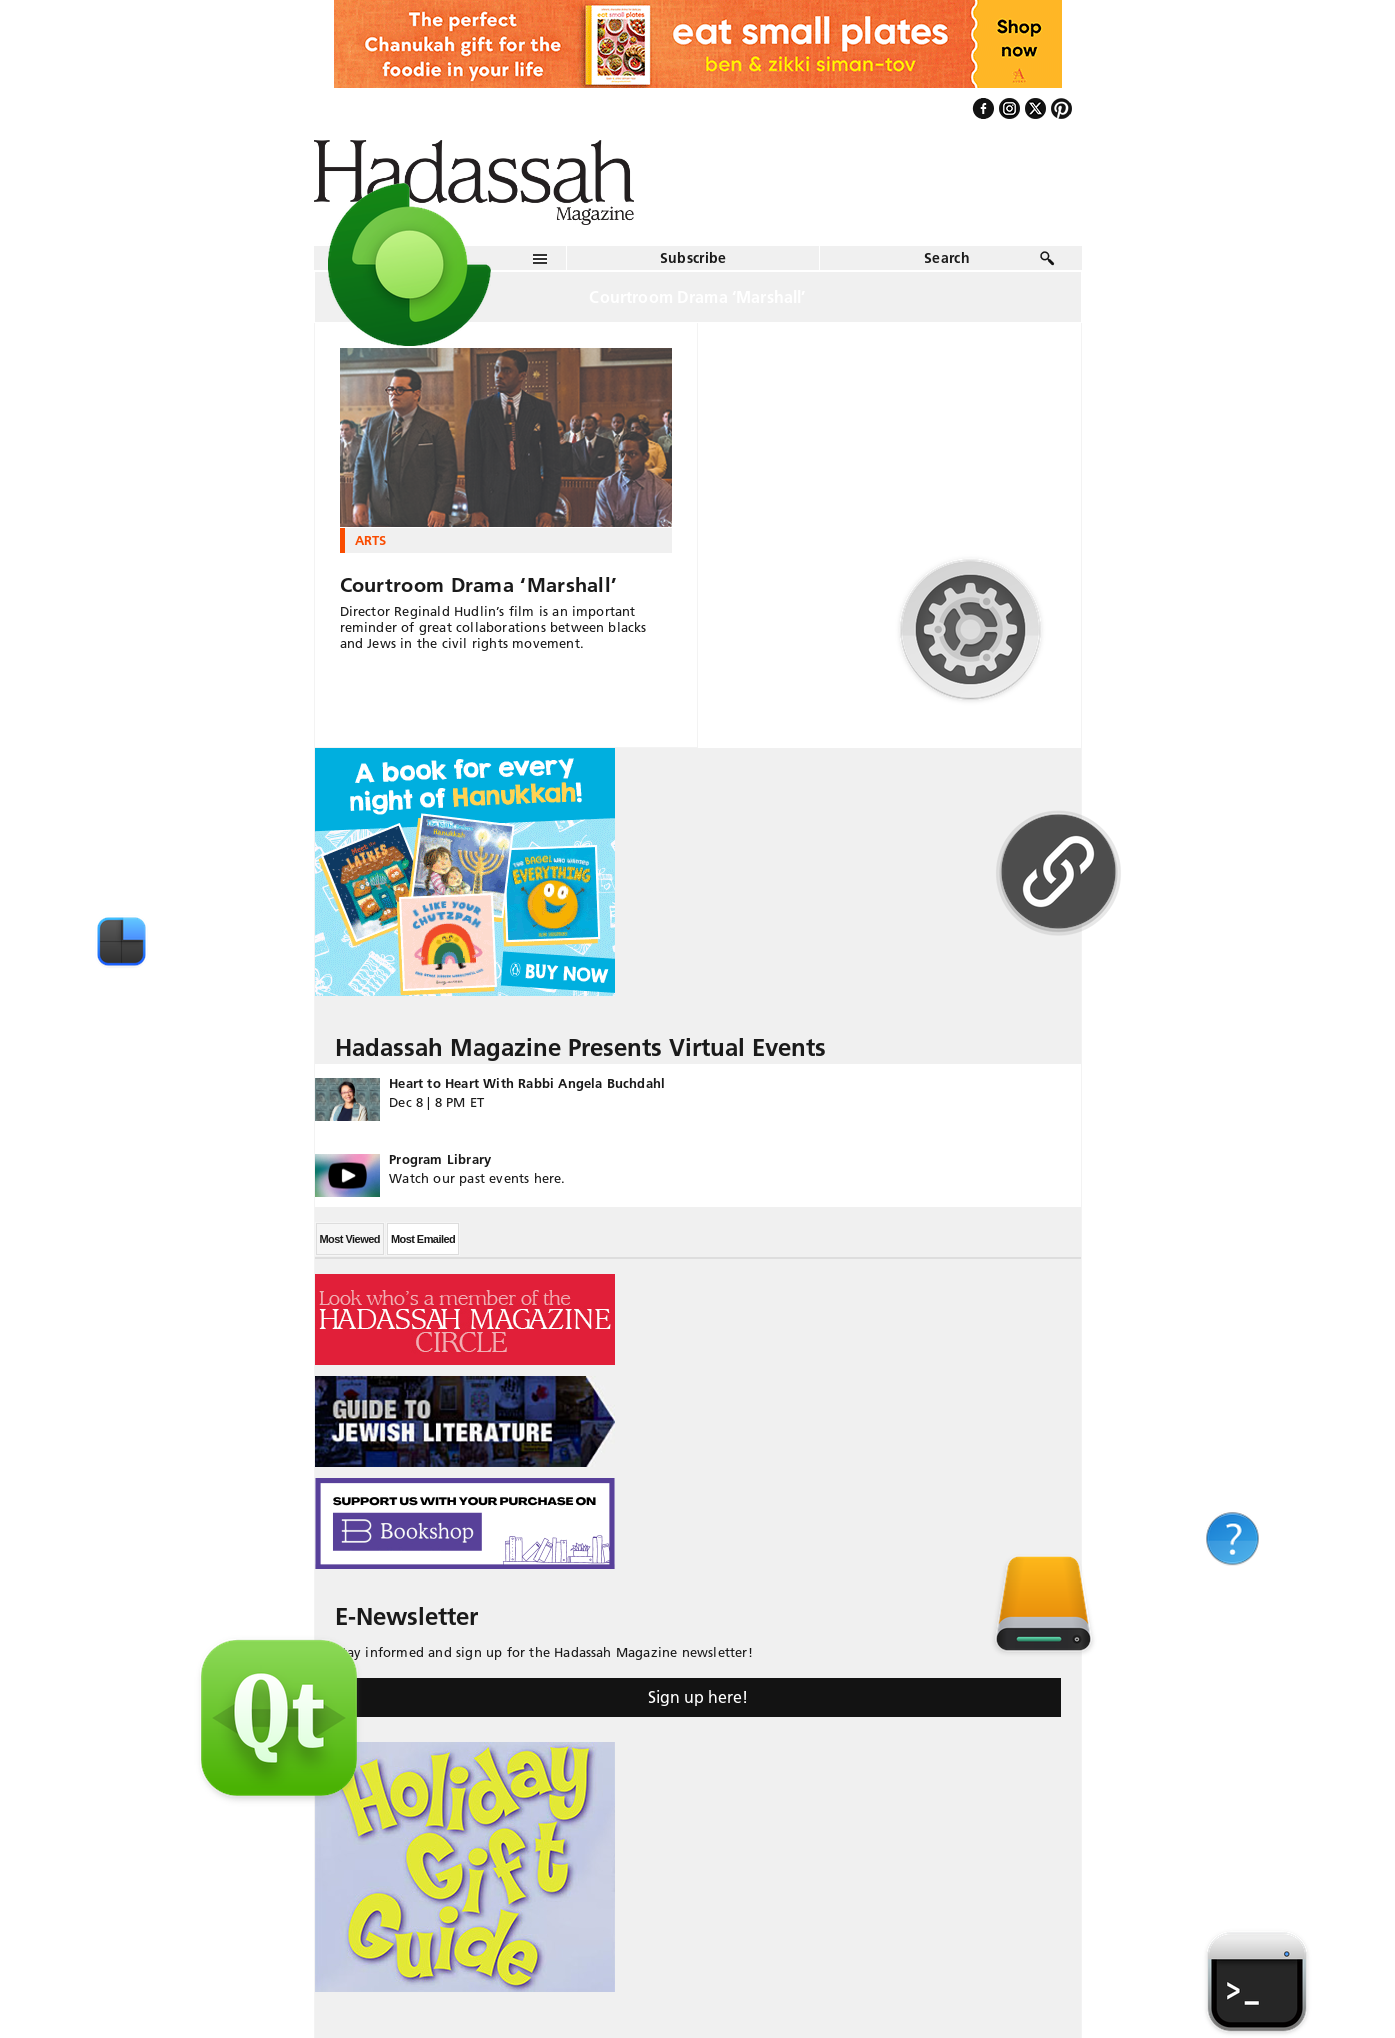 The width and height of the screenshot is (1395, 2038). What do you see at coordinates (1232, 1538) in the screenshot?
I see `open help documentation` at bounding box center [1232, 1538].